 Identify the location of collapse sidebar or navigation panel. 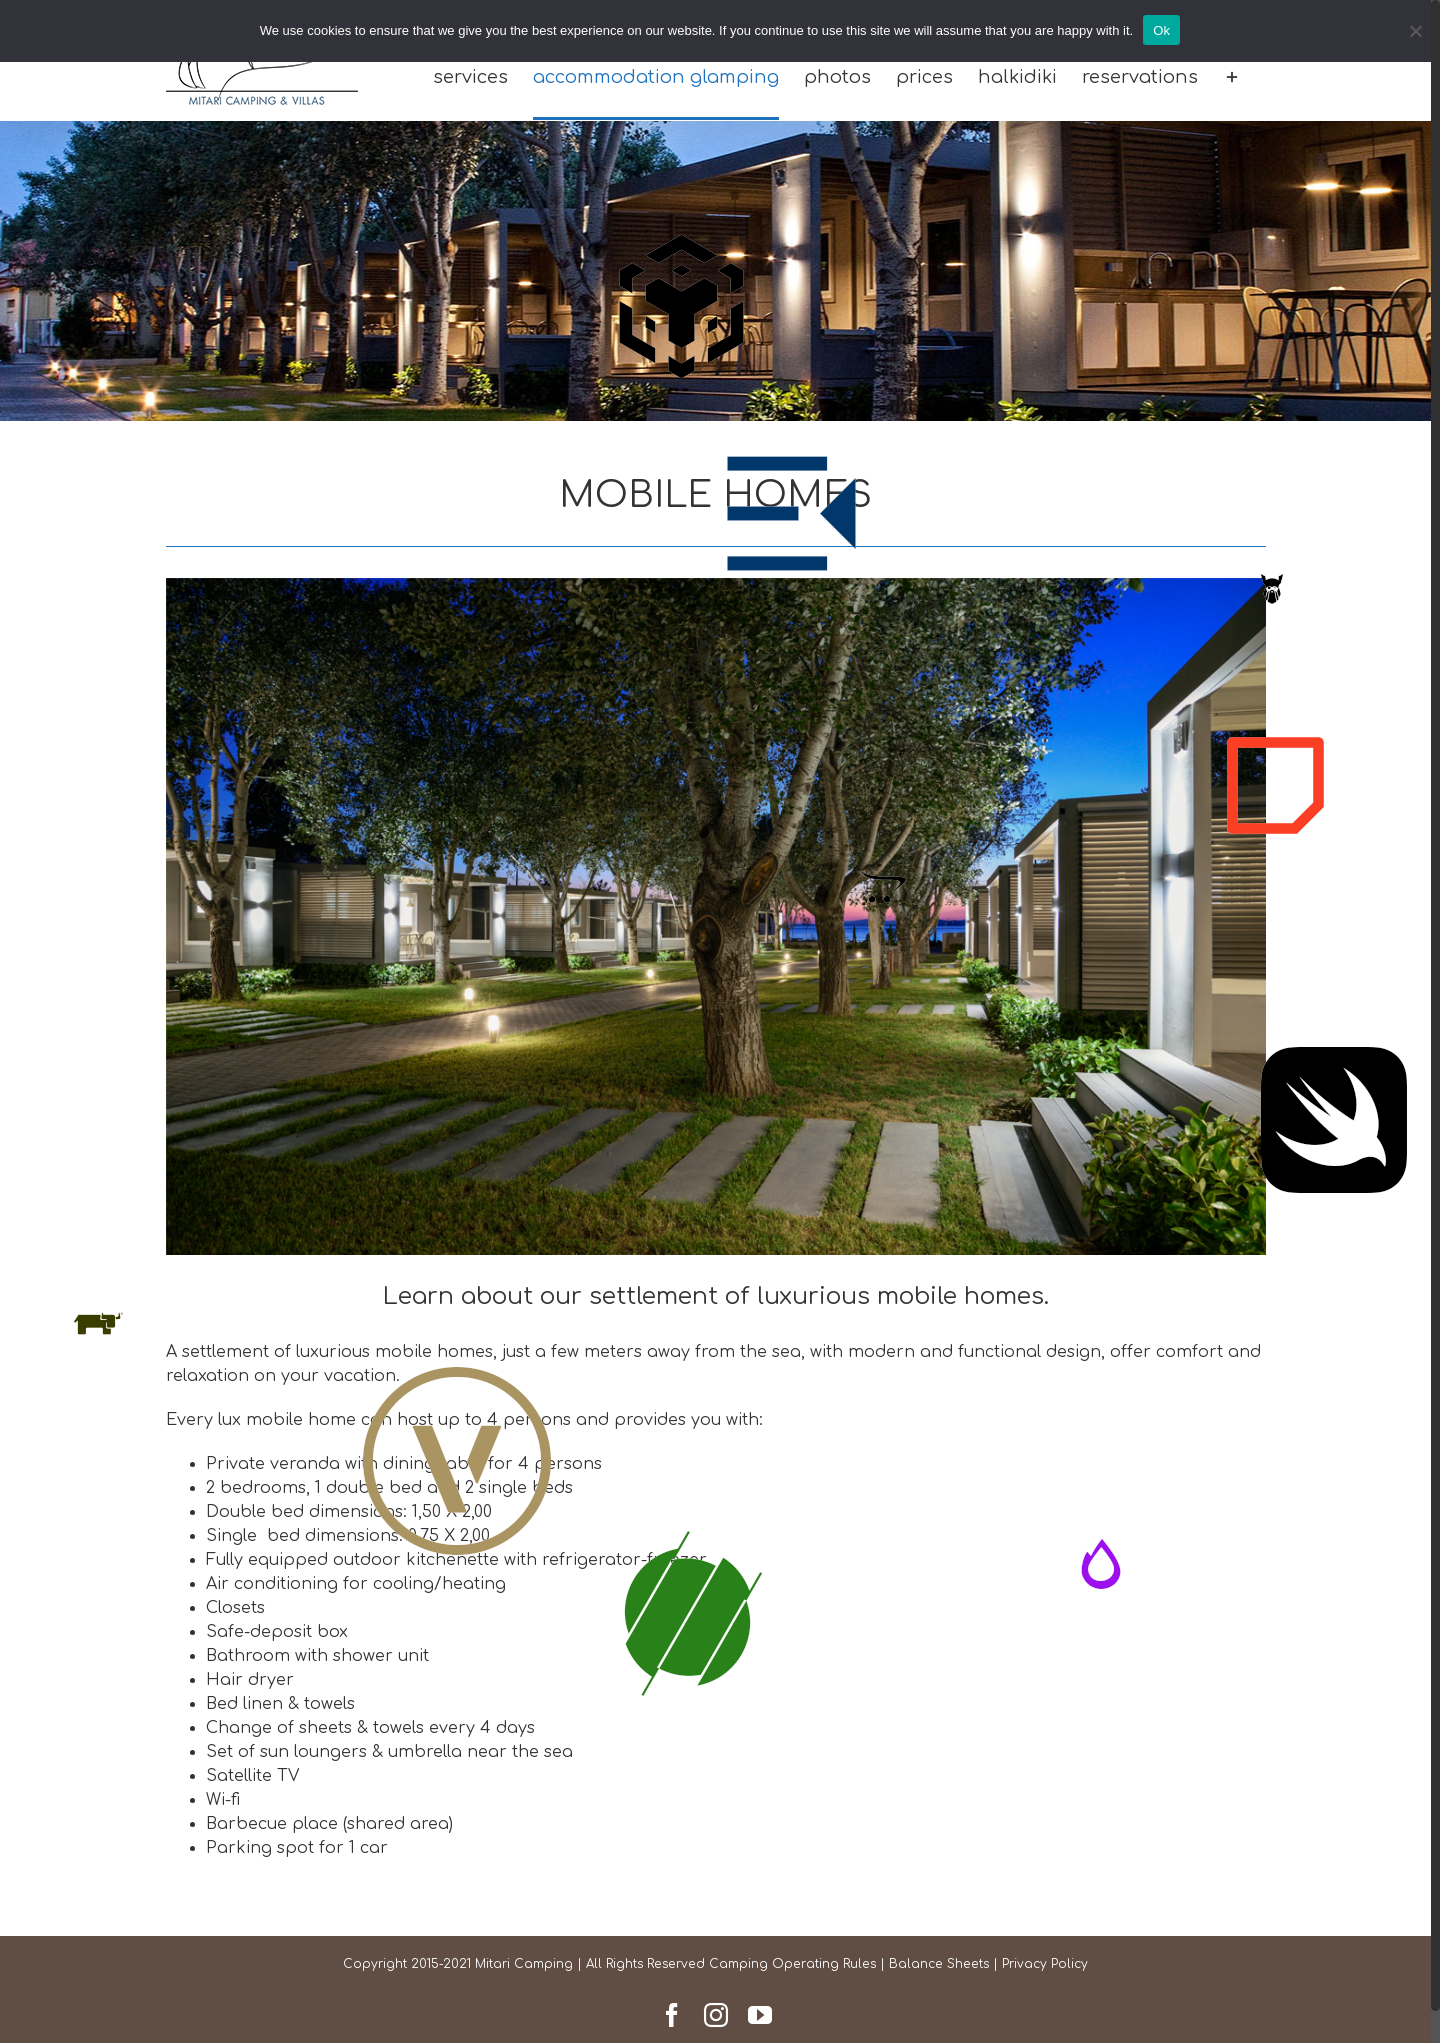
(791, 513).